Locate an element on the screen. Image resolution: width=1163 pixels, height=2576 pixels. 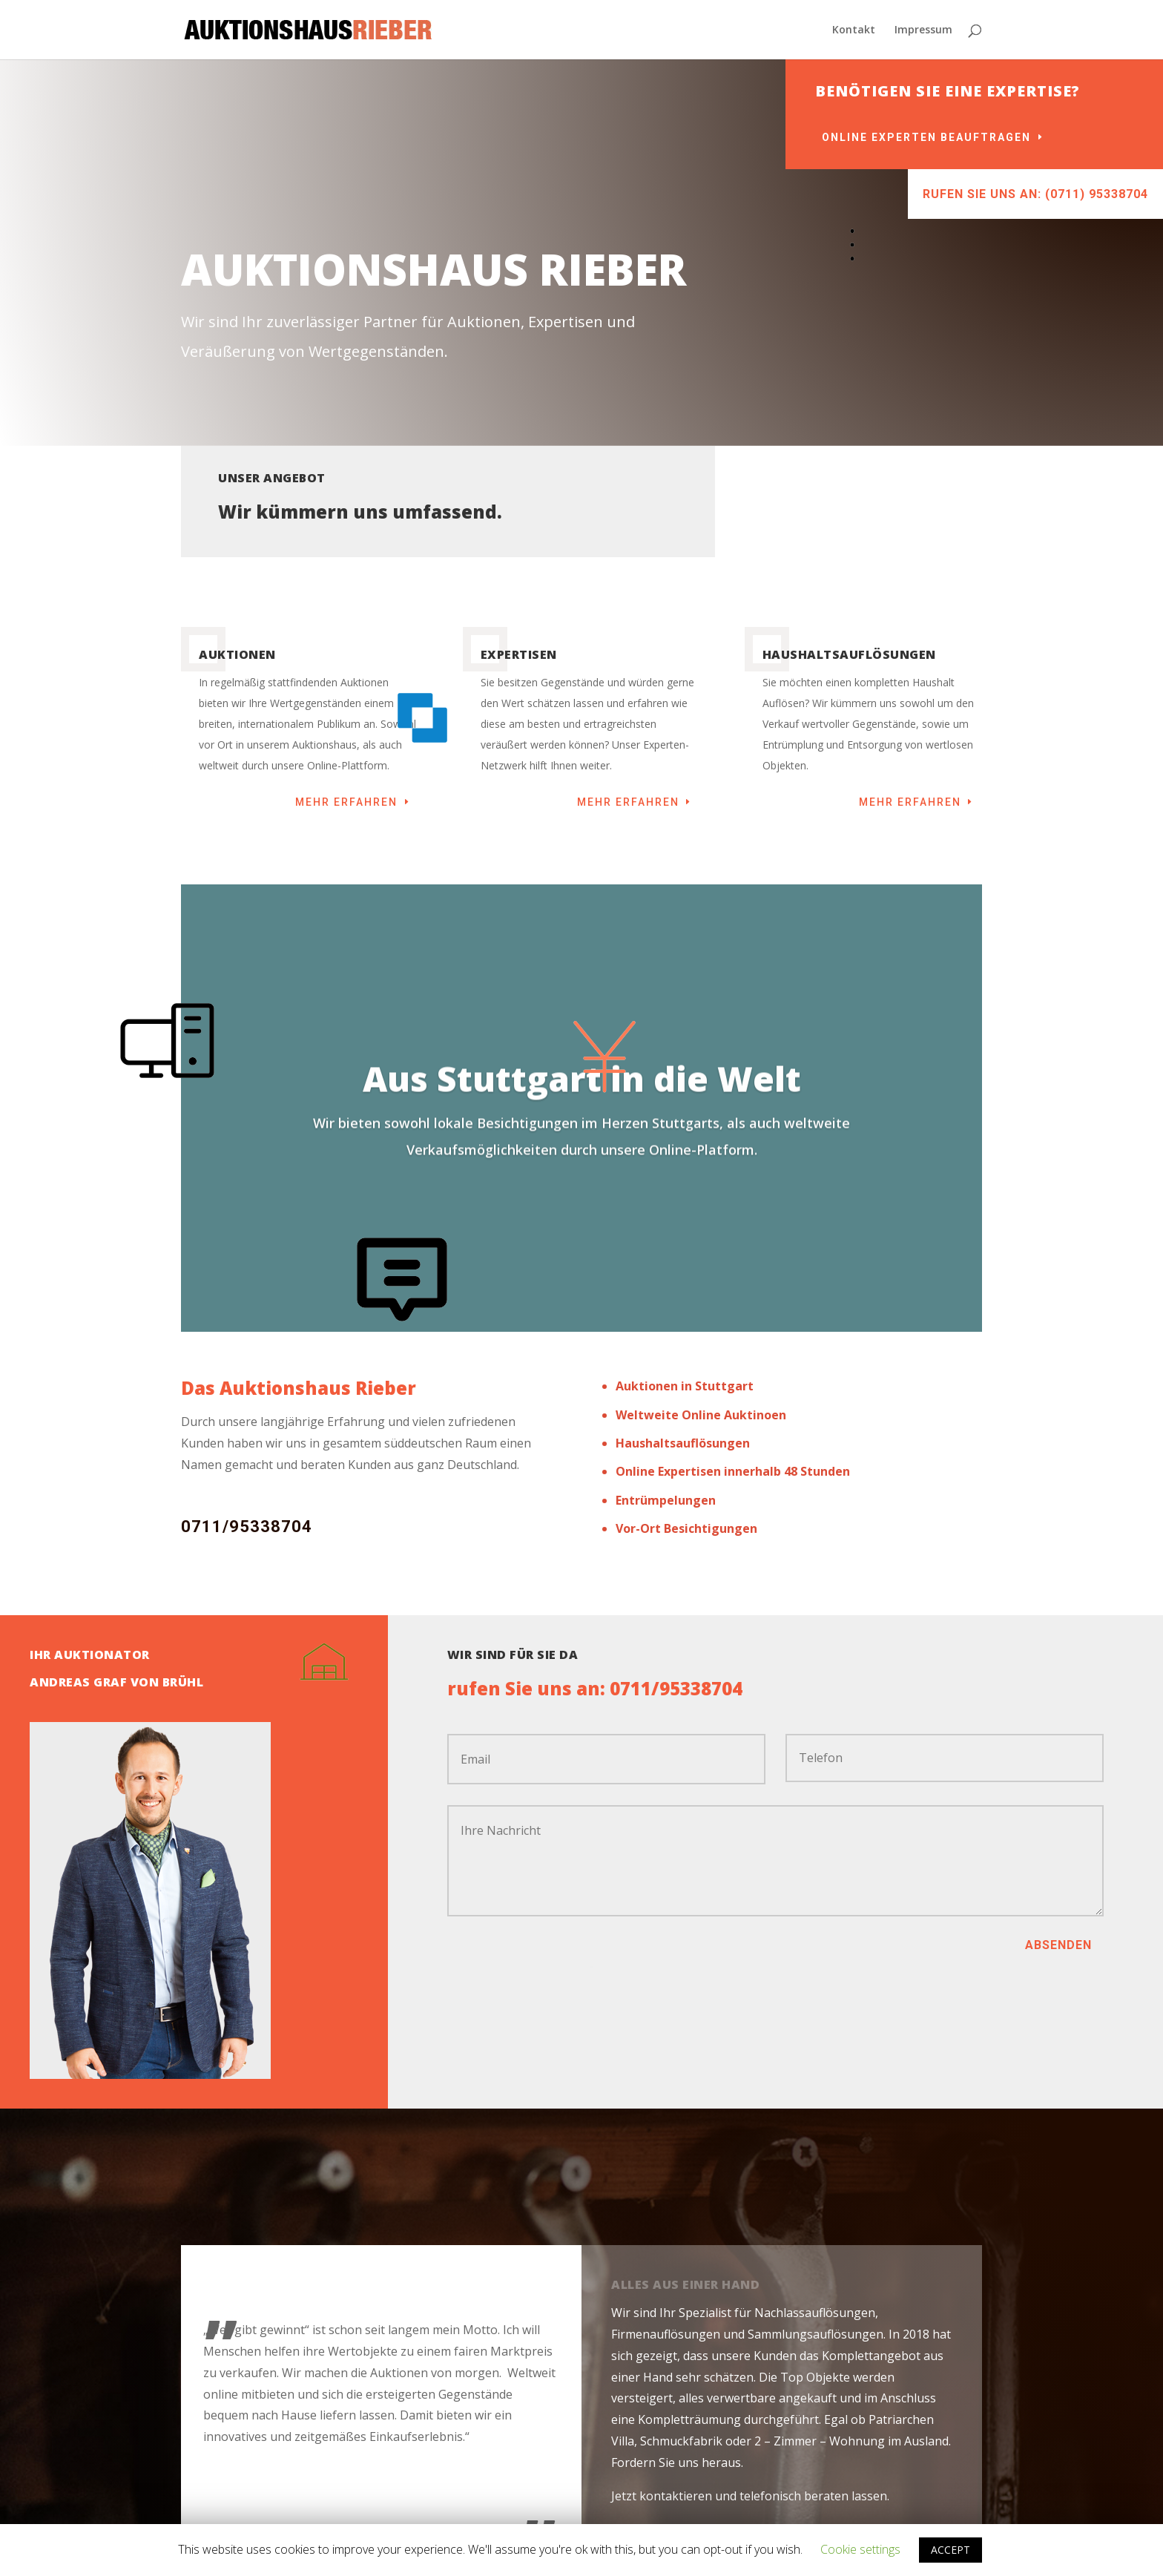
view prices in japanese yen is located at coordinates (604, 1055).